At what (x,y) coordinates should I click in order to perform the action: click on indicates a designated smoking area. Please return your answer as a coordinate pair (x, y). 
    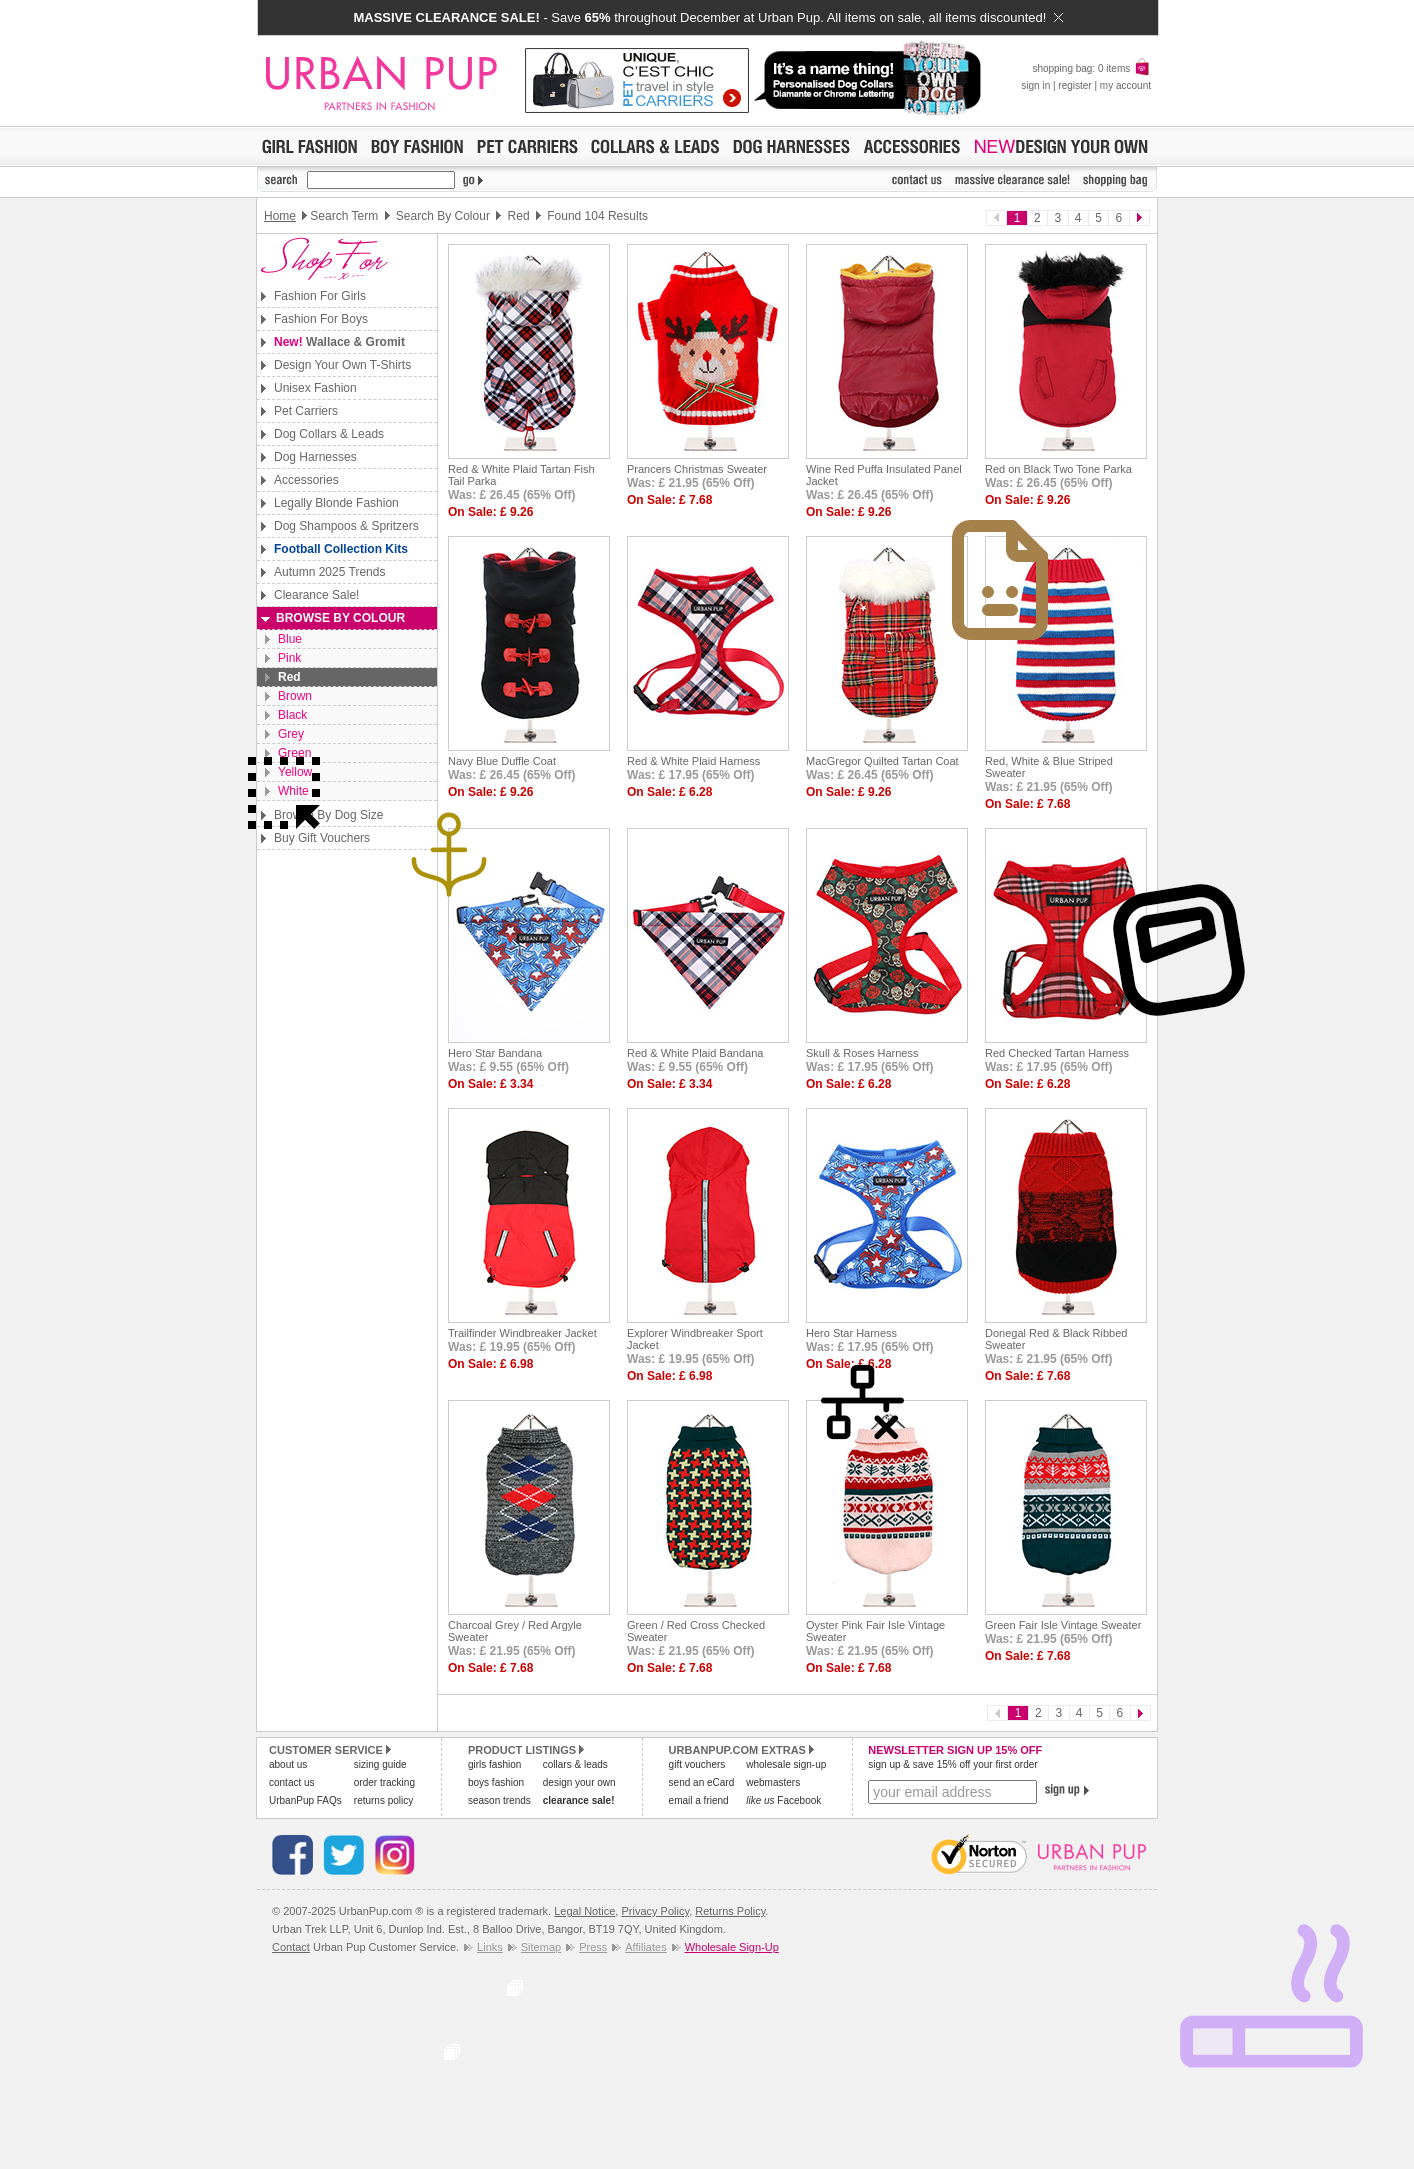
    Looking at the image, I should click on (1271, 2015).